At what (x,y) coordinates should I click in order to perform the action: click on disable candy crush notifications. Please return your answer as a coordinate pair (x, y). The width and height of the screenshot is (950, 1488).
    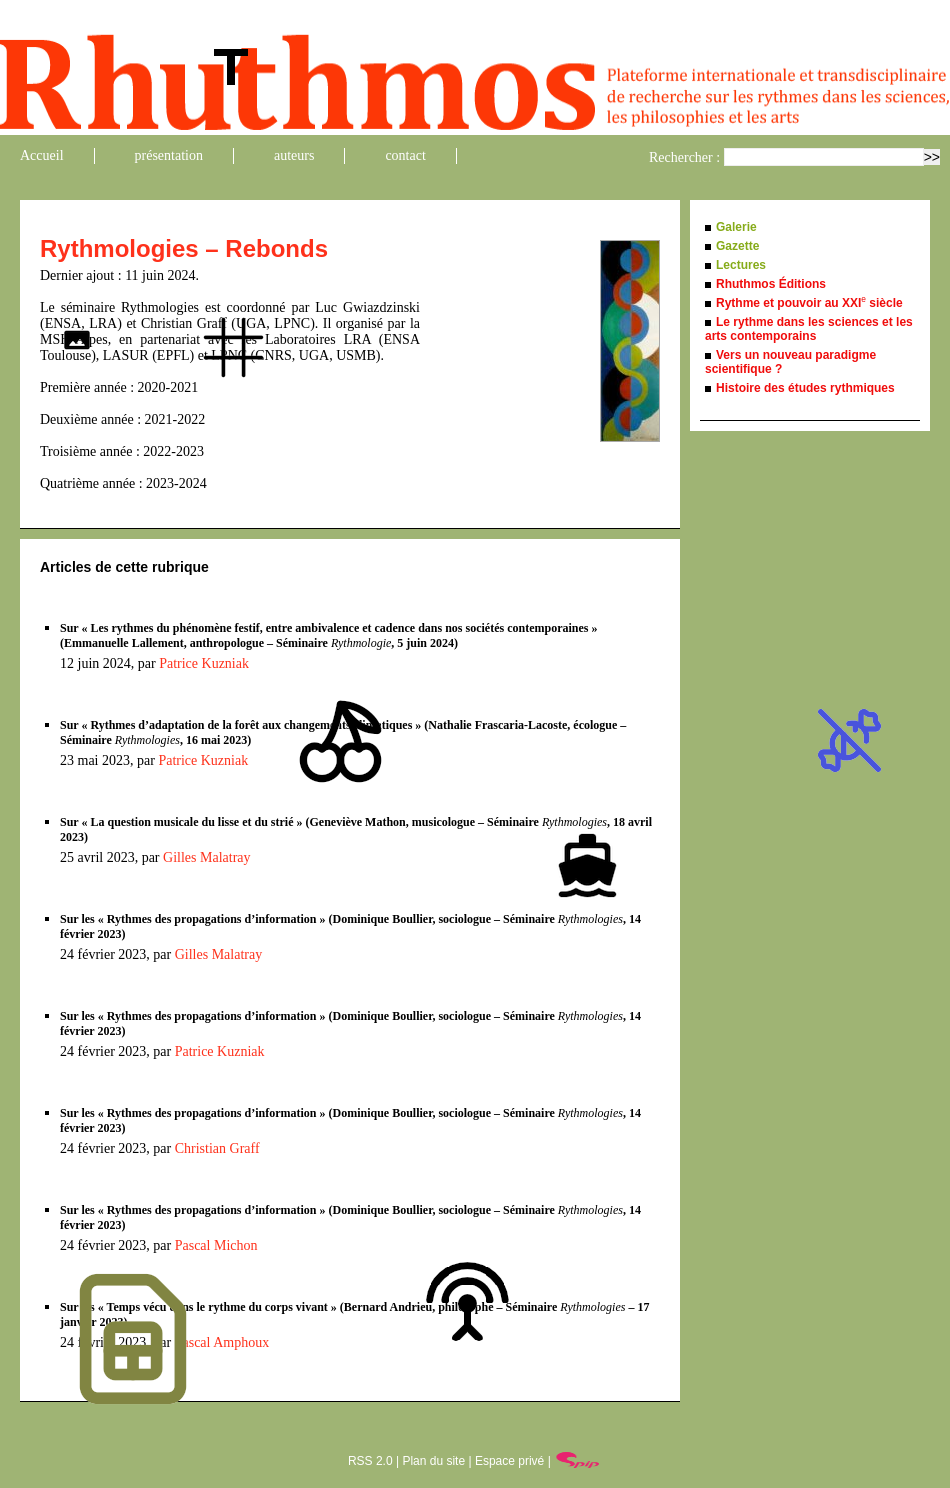
    Looking at the image, I should click on (849, 740).